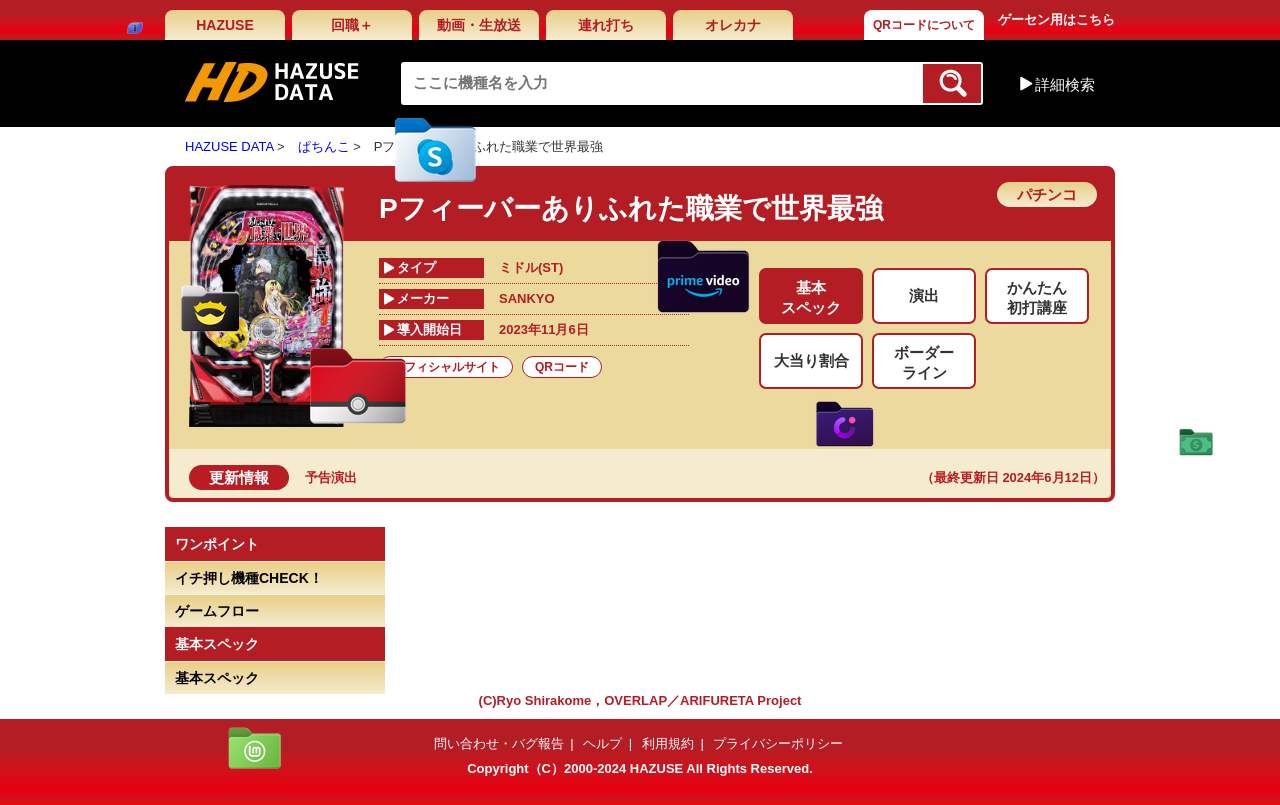 The height and width of the screenshot is (805, 1280). Describe the element at coordinates (1196, 443) in the screenshot. I see `open folder containing financial documents` at that location.